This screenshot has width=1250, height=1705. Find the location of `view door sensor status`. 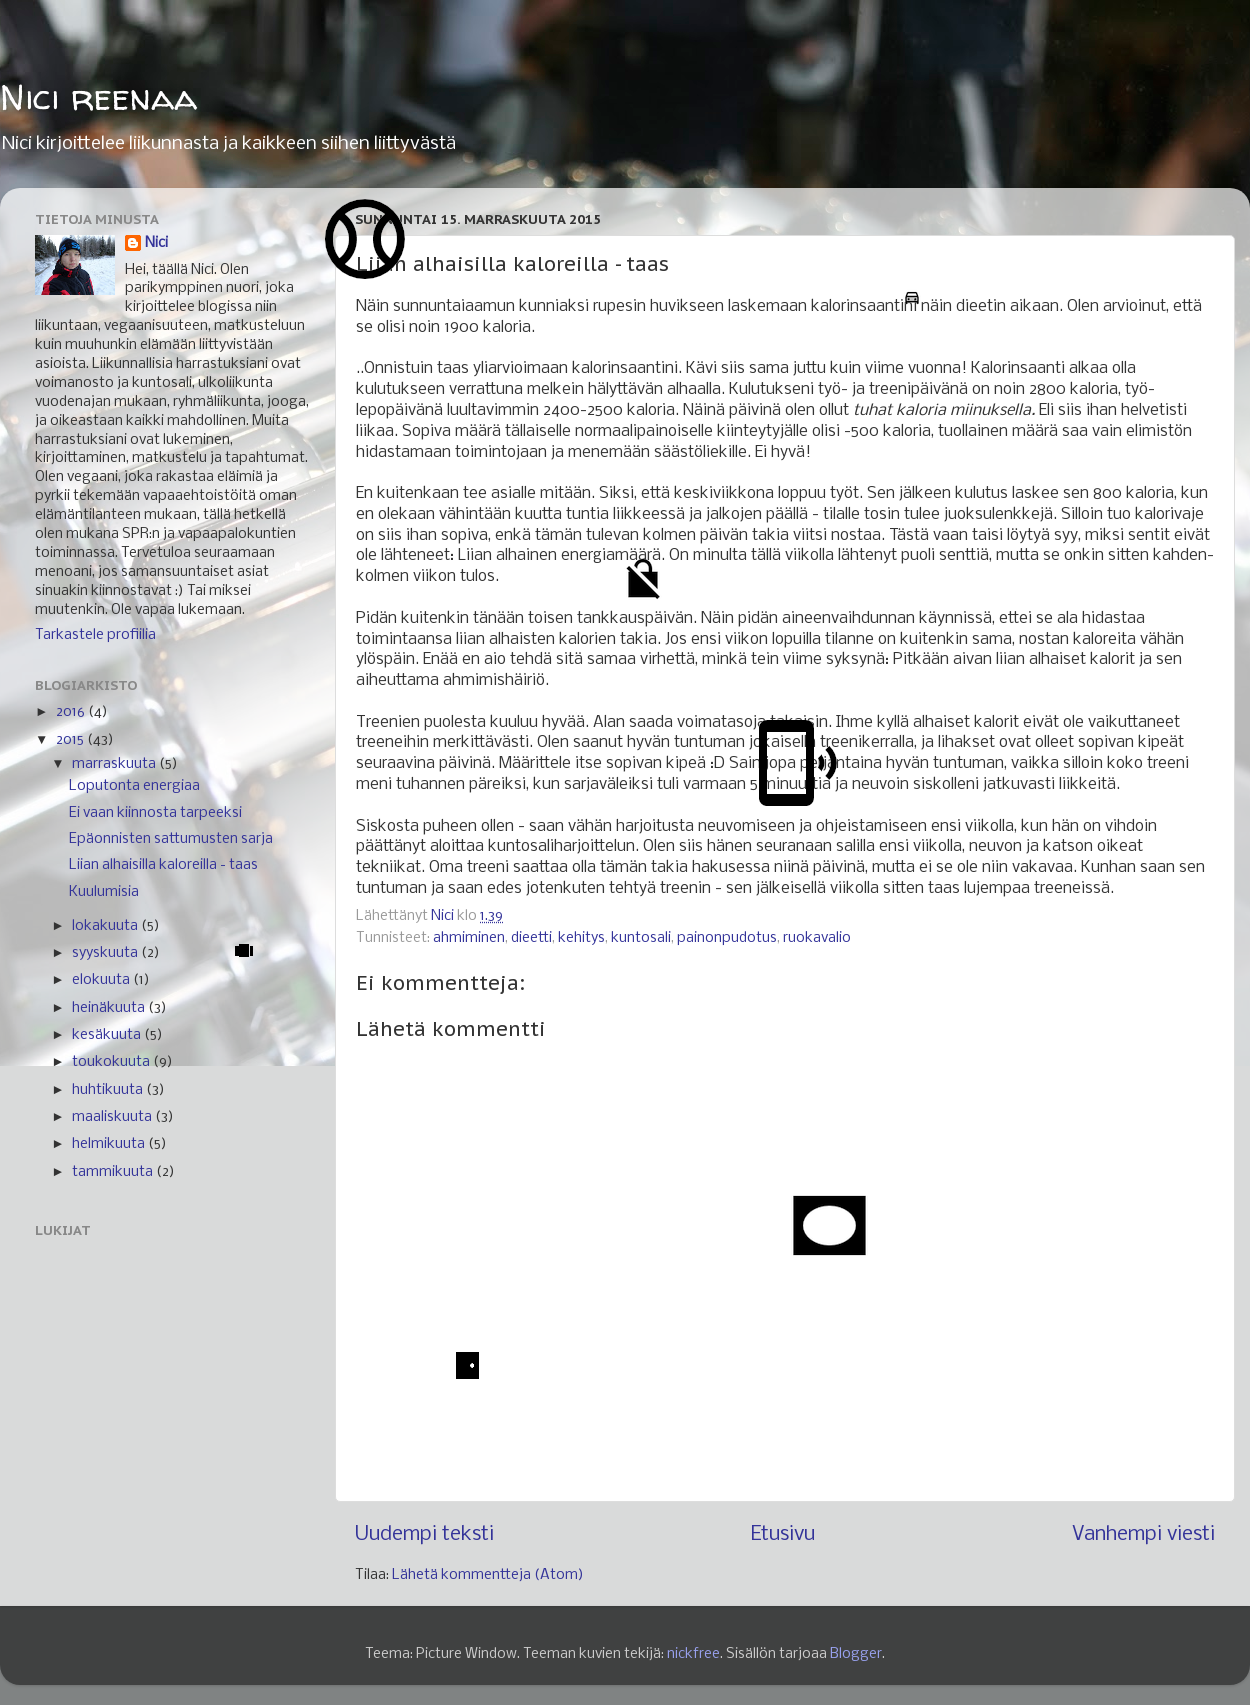

view door sensor status is located at coordinates (467, 1365).